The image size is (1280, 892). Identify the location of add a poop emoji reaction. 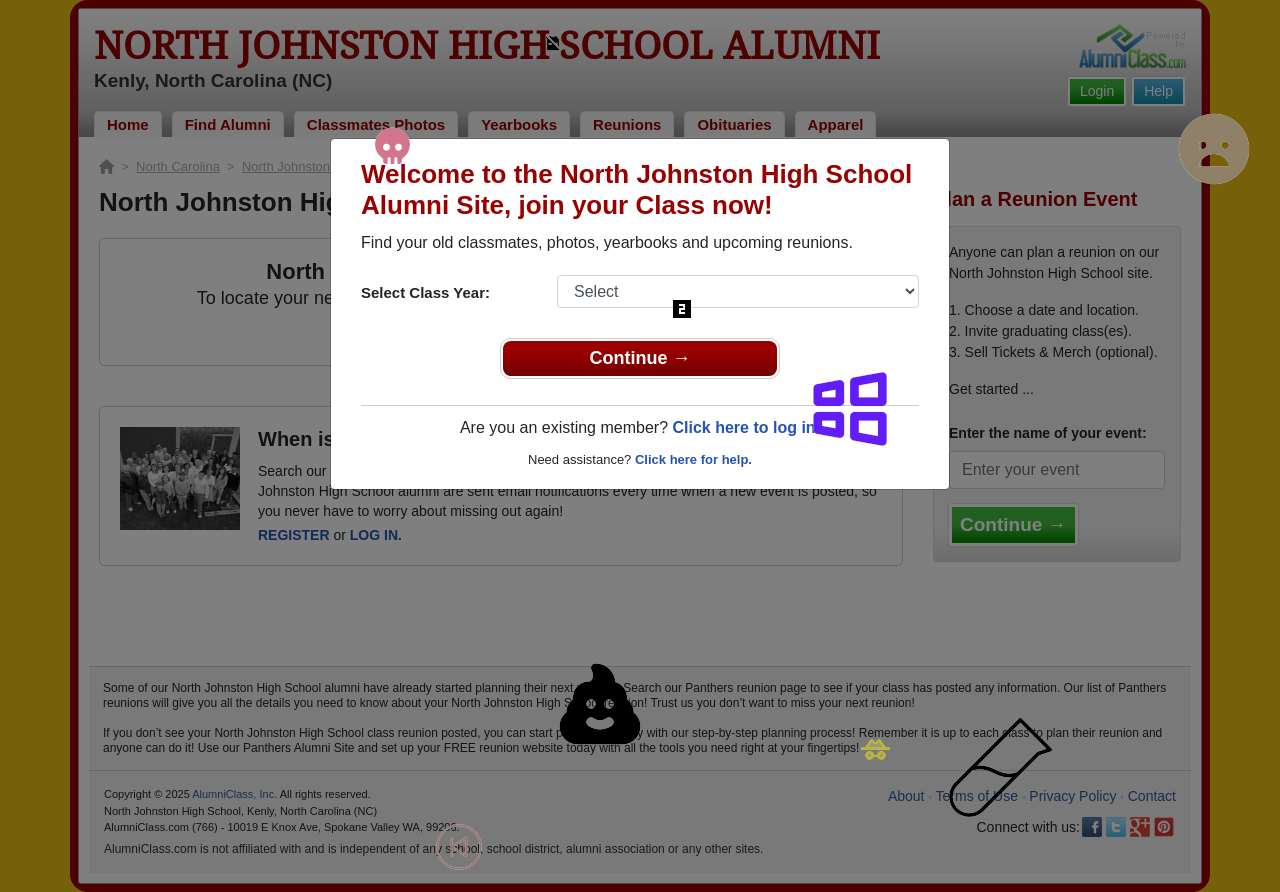
(600, 704).